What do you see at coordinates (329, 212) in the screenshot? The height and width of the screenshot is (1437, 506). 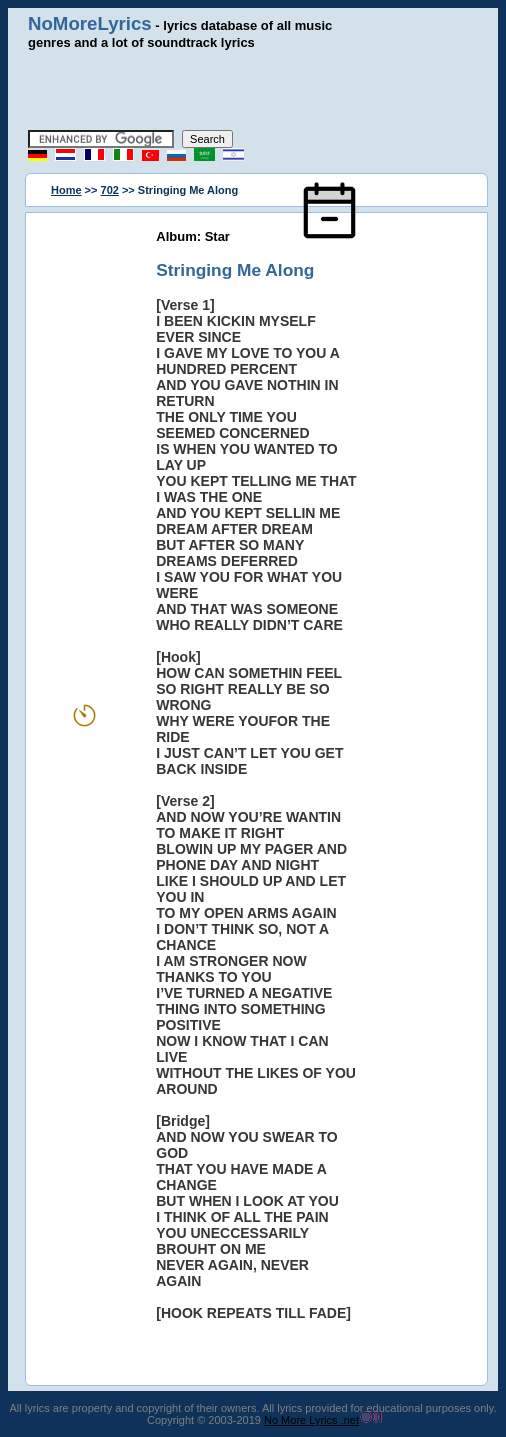 I see `remove an event from your calendar` at bounding box center [329, 212].